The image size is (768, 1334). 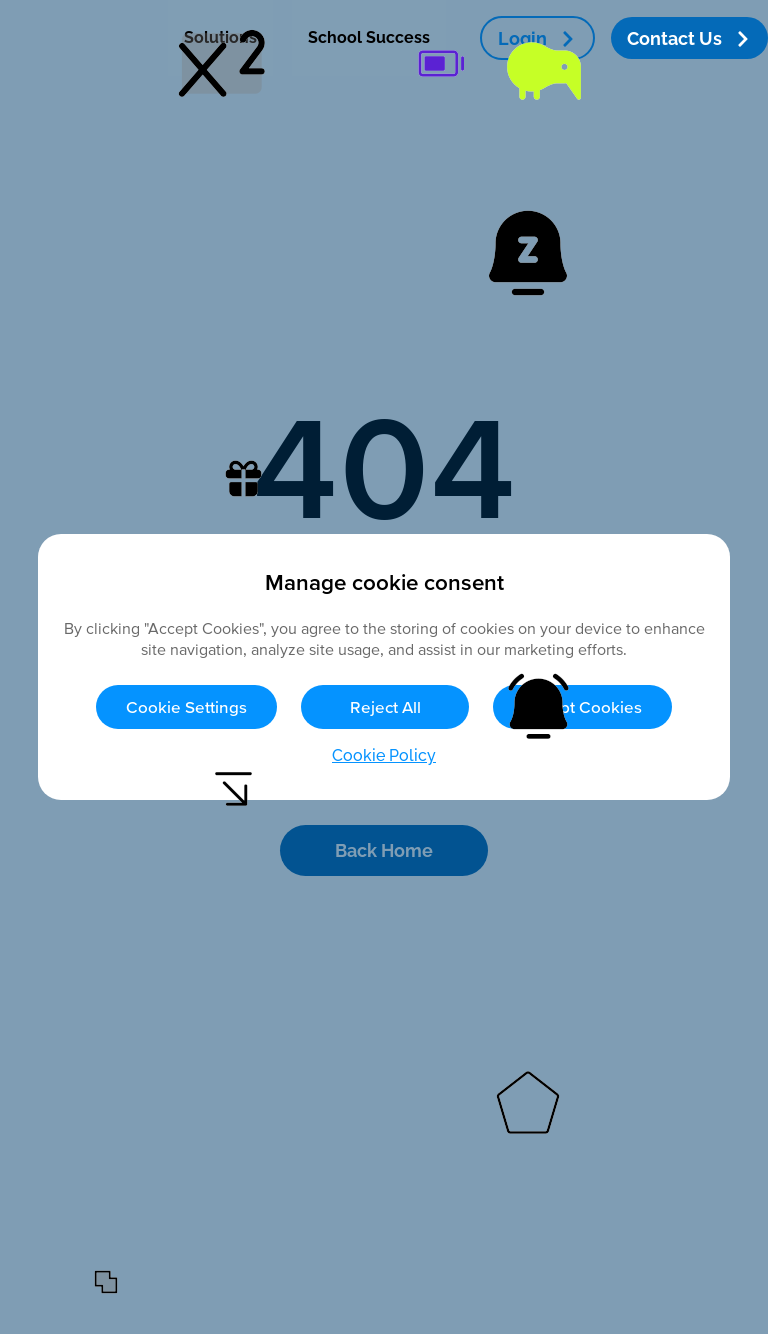 What do you see at coordinates (544, 71) in the screenshot?
I see `kiwi bird icon representing New Zealand-related content` at bounding box center [544, 71].